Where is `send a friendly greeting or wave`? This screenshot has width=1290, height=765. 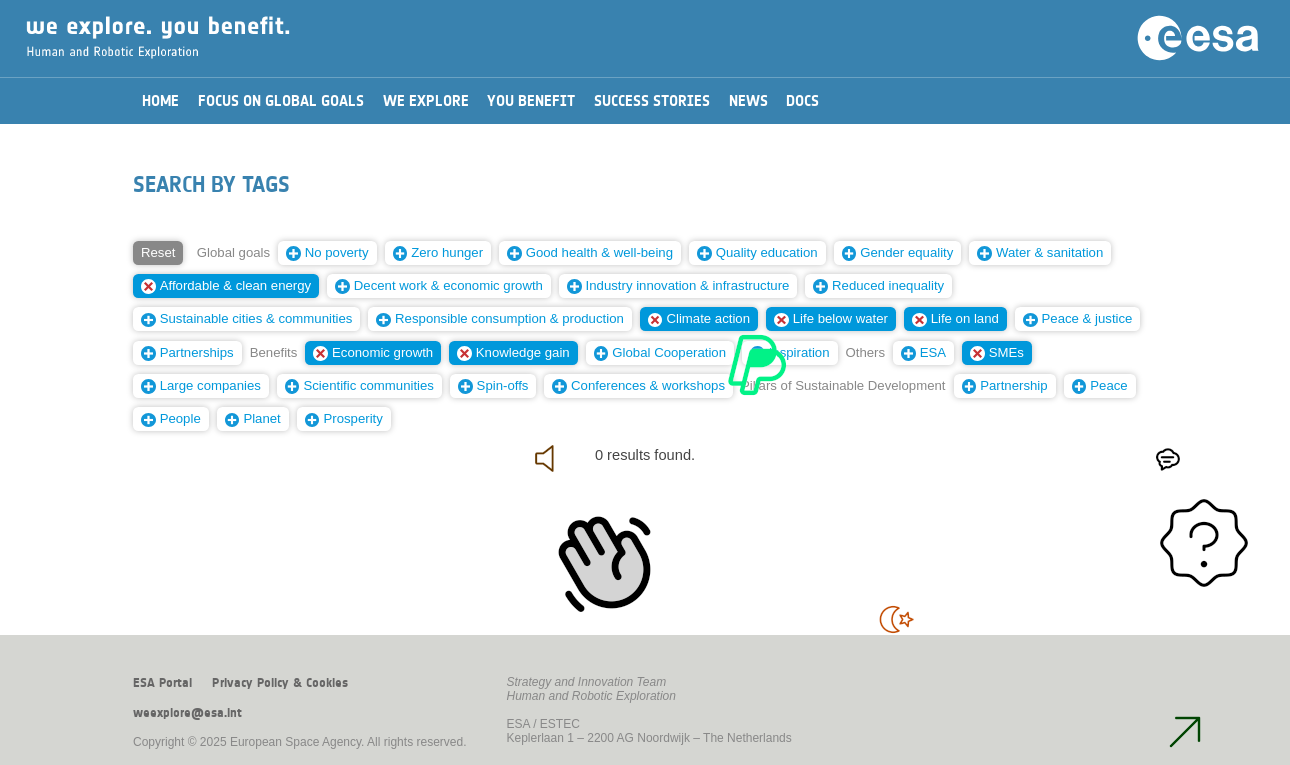 send a friendly greeting or wave is located at coordinates (604, 562).